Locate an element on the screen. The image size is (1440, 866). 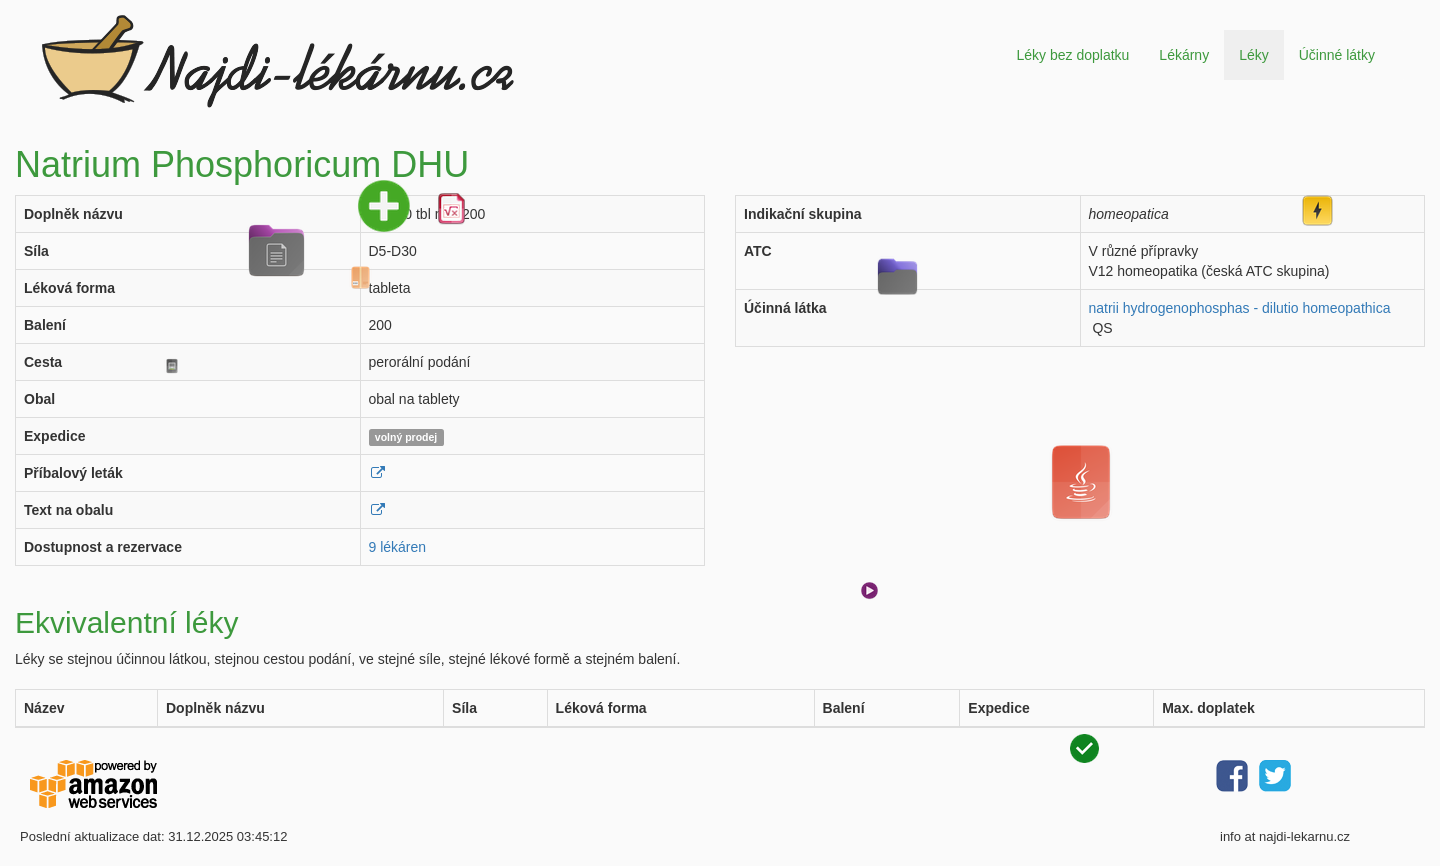
open documents folder is located at coordinates (276, 250).